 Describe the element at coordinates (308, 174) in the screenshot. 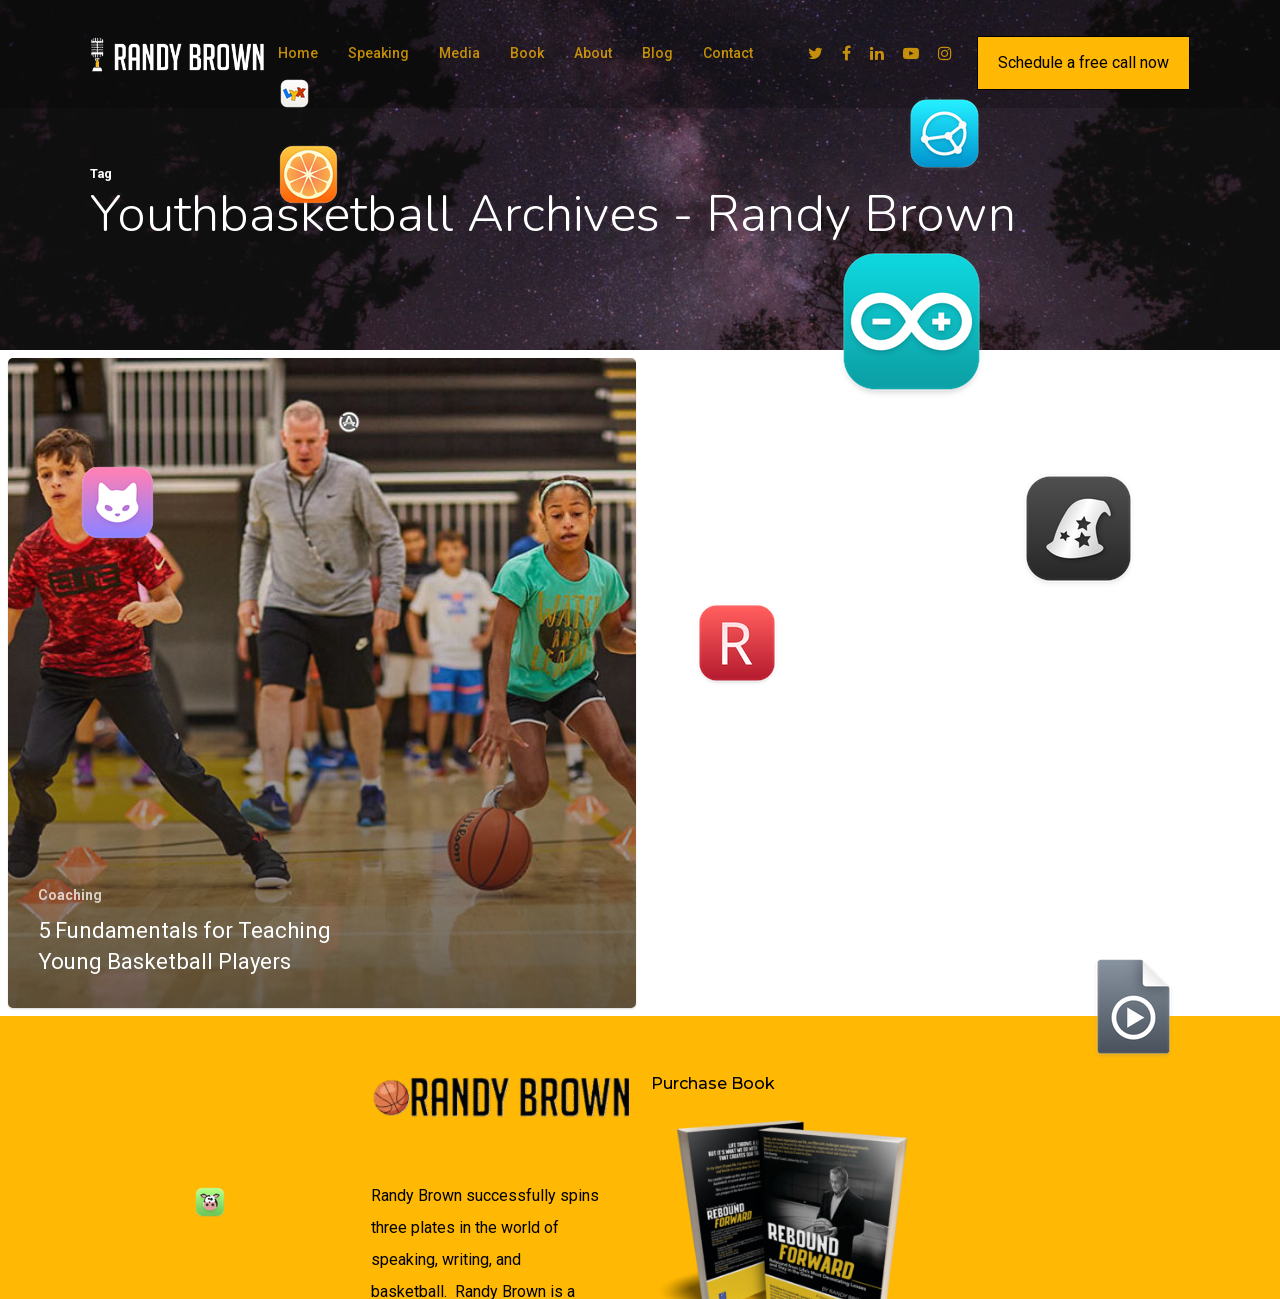

I see `open clementine music player` at that location.